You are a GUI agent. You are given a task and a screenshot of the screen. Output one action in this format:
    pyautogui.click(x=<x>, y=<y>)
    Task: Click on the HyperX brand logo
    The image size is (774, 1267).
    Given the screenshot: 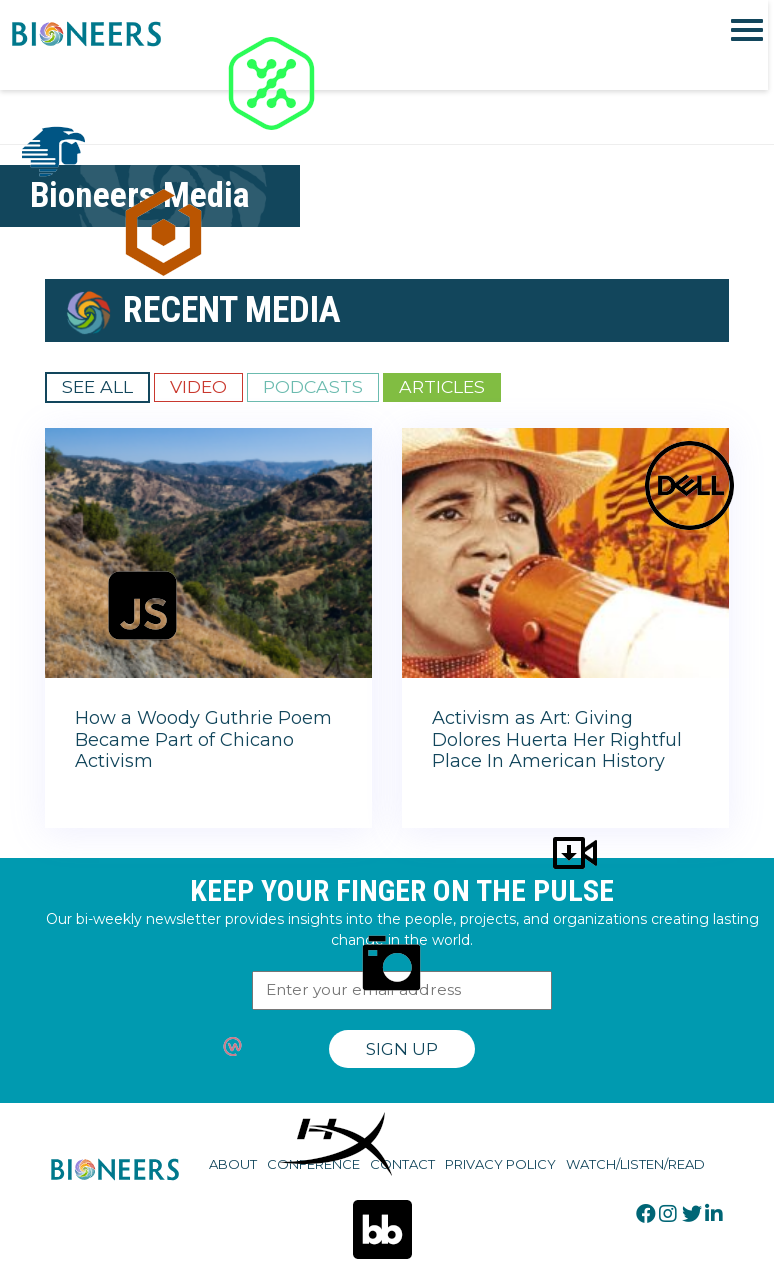 What is the action you would take?
    pyautogui.click(x=336, y=1144)
    